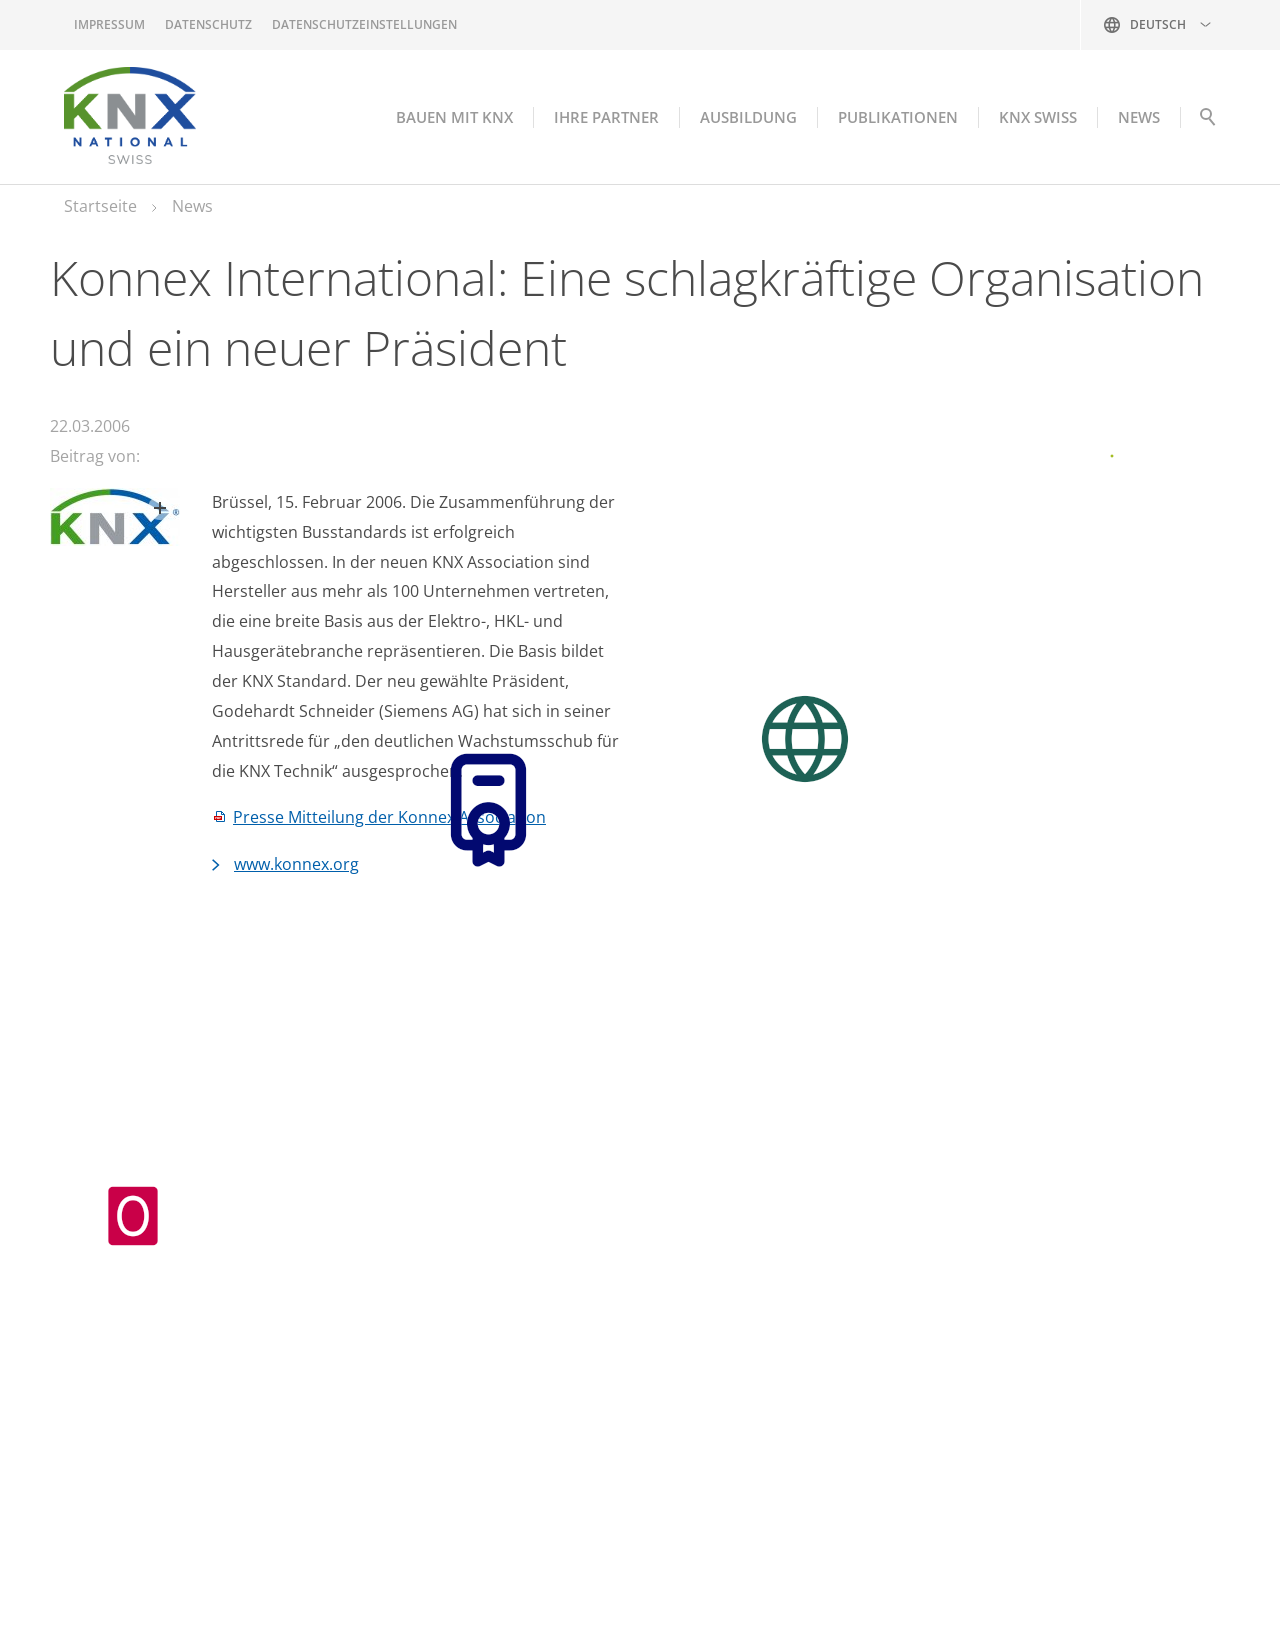 Image resolution: width=1280 pixels, height=1646 pixels. What do you see at coordinates (133, 1216) in the screenshot?
I see `indicates zero or no items` at bounding box center [133, 1216].